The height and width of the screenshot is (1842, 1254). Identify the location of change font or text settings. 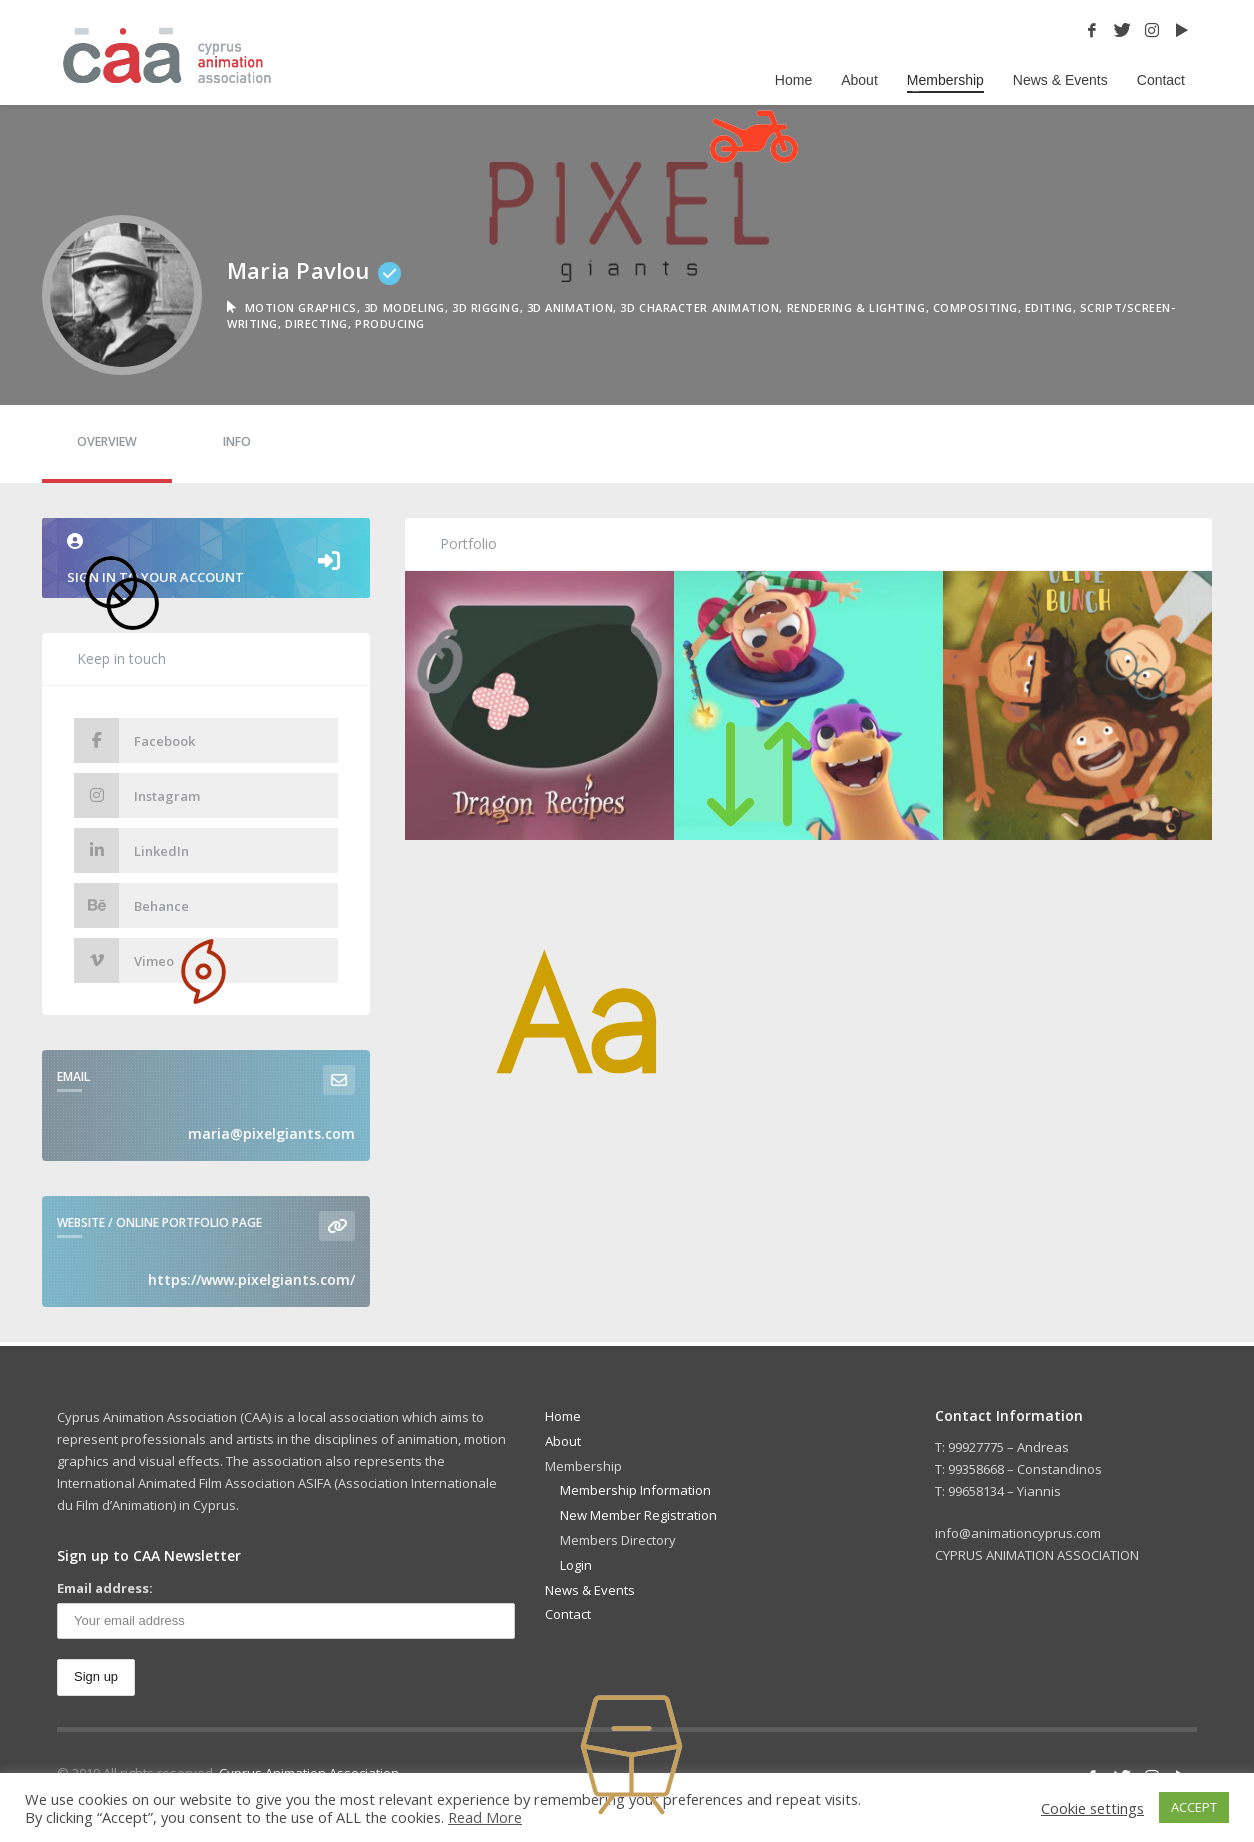
(576, 1015).